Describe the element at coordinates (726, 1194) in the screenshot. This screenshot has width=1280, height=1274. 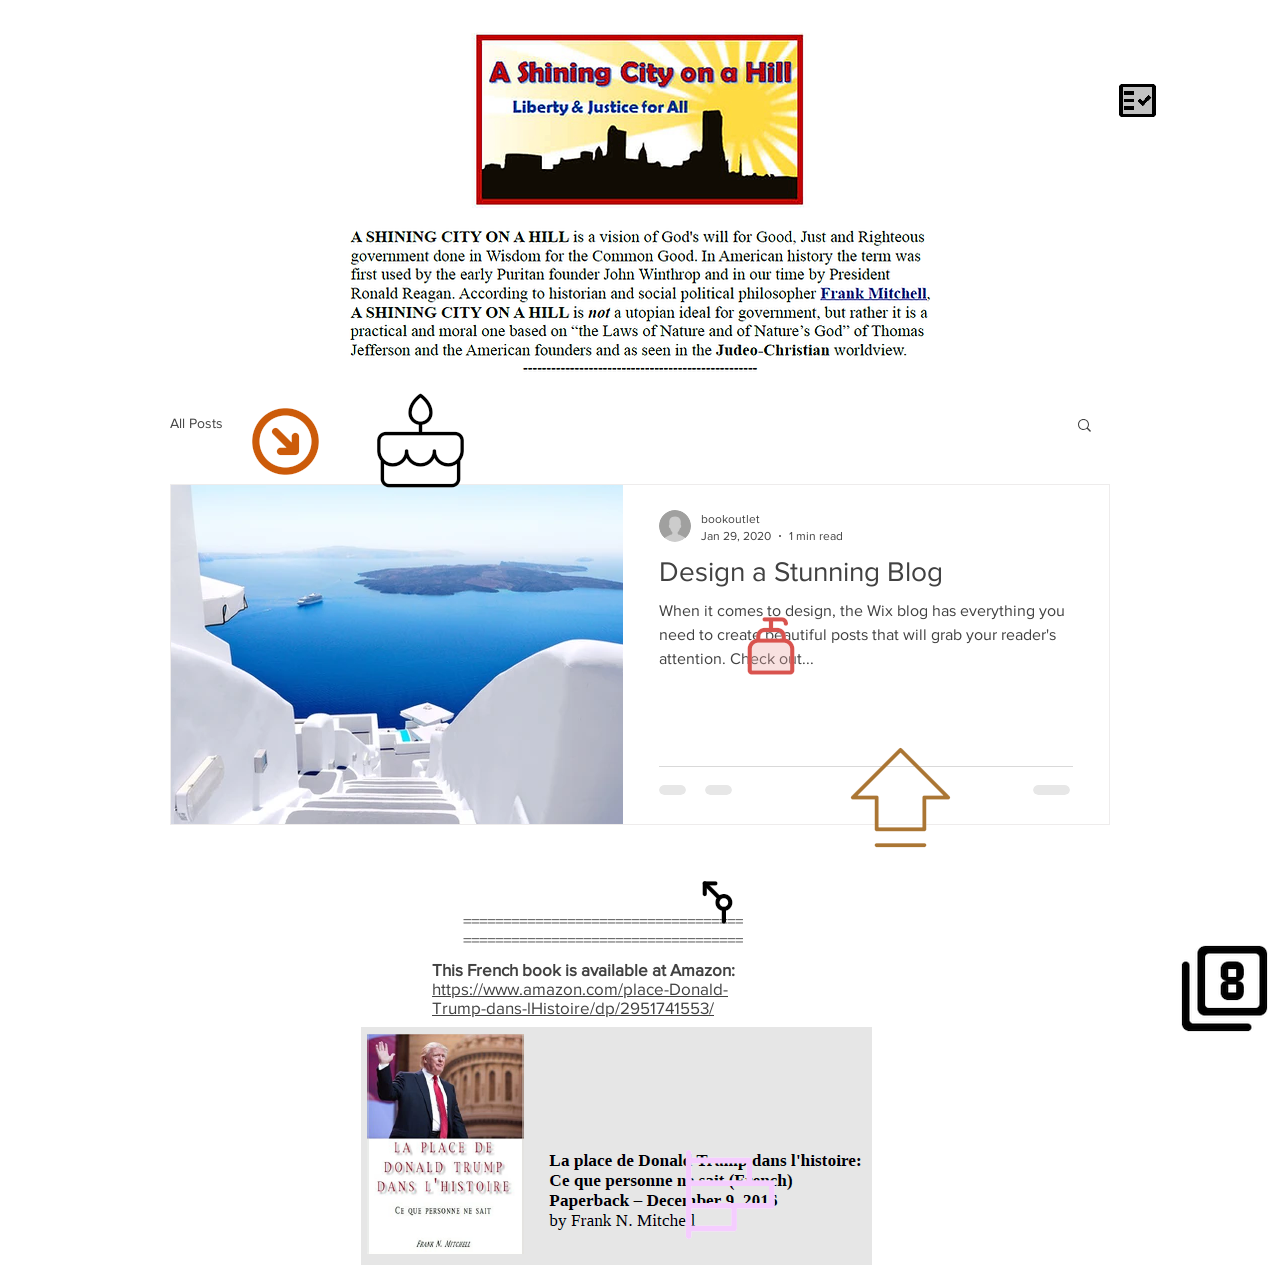
I see `view horizontal bar chart` at that location.